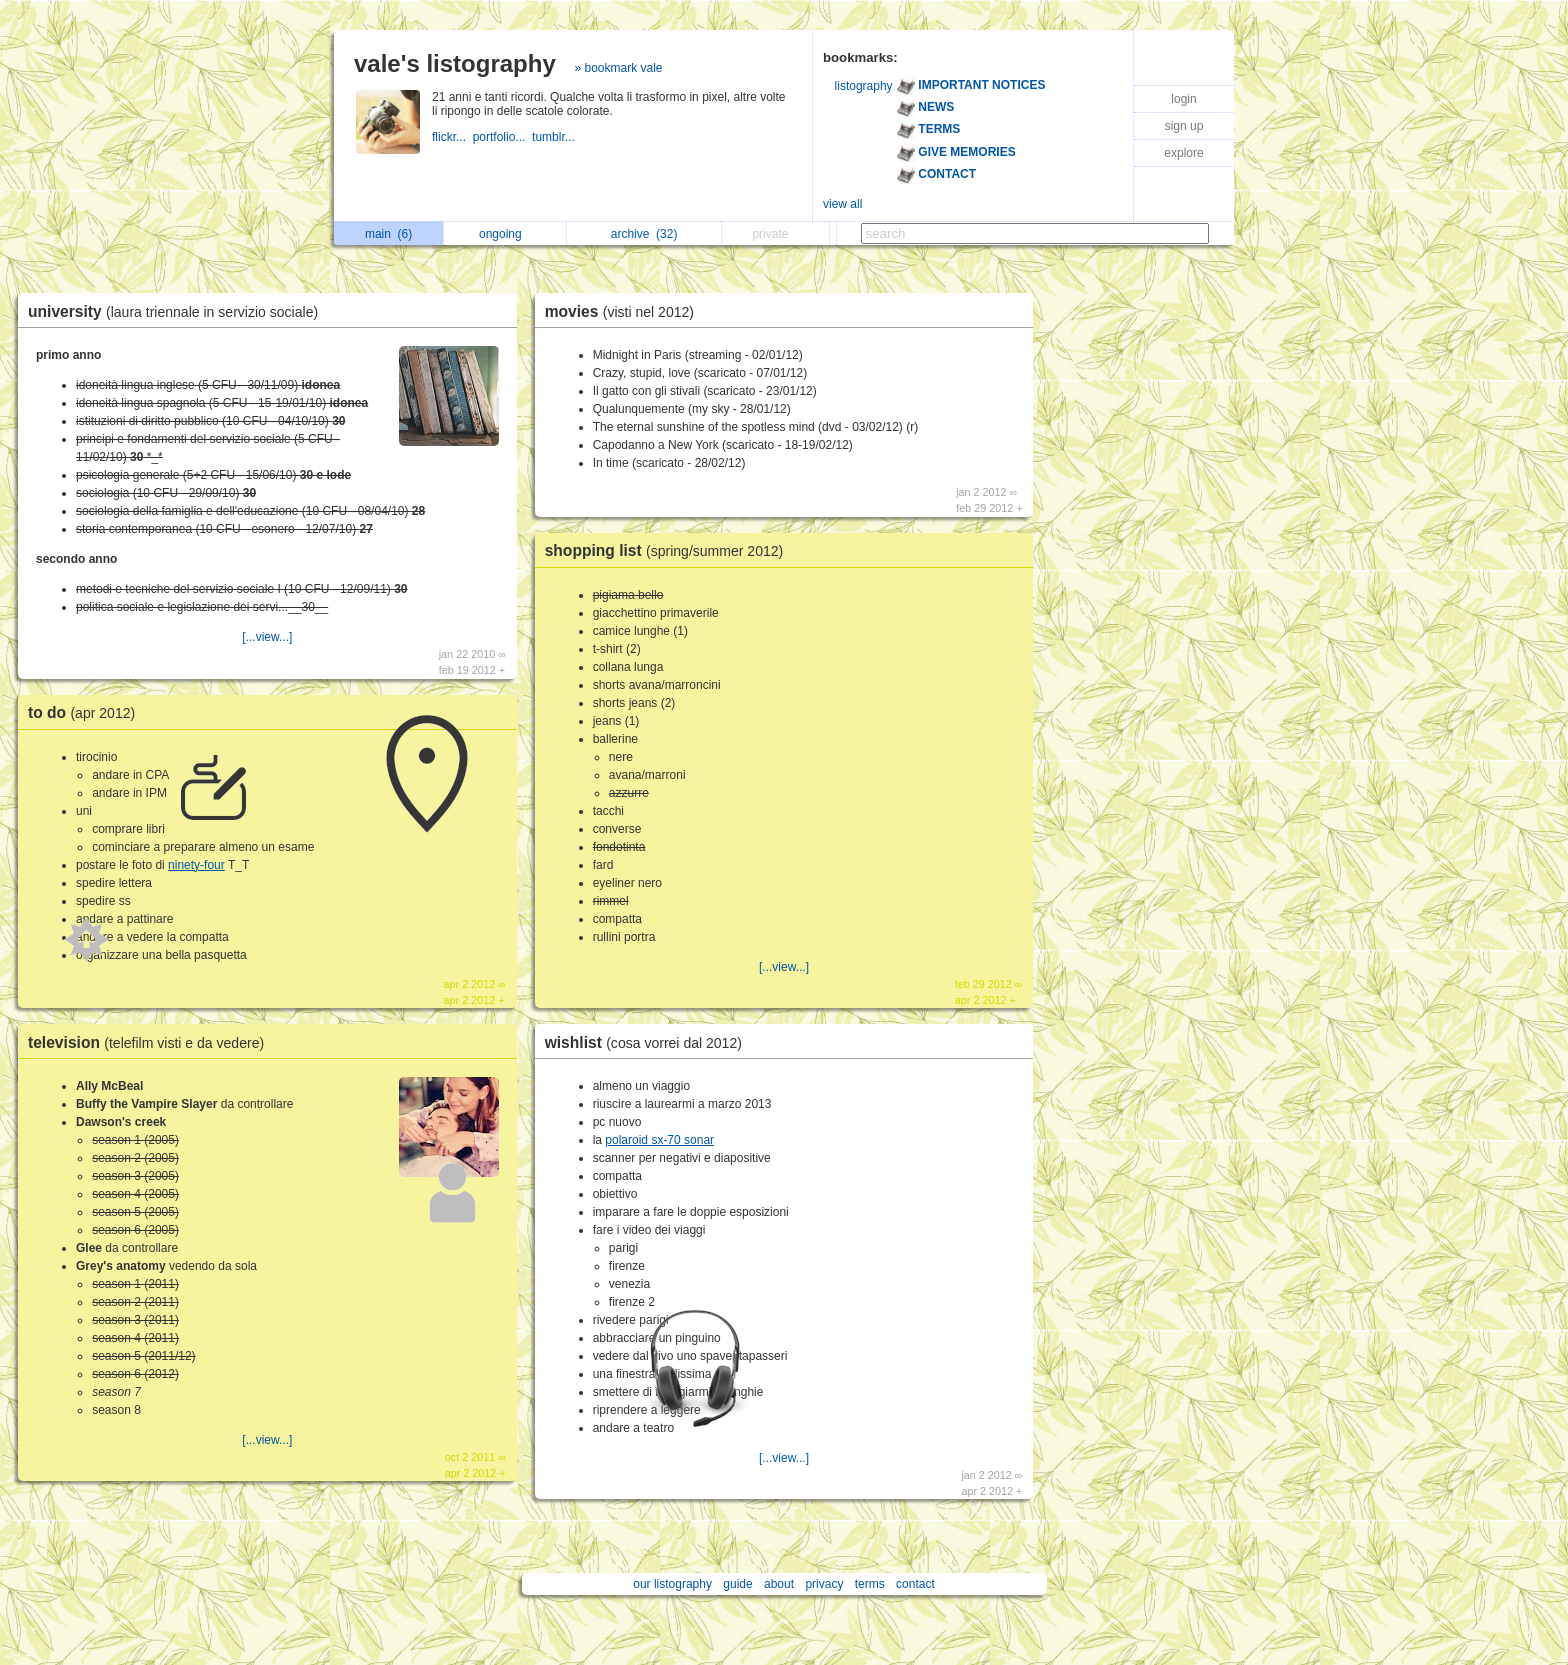 The height and width of the screenshot is (1665, 1568). I want to click on audio headset device connected, so click(694, 1367).